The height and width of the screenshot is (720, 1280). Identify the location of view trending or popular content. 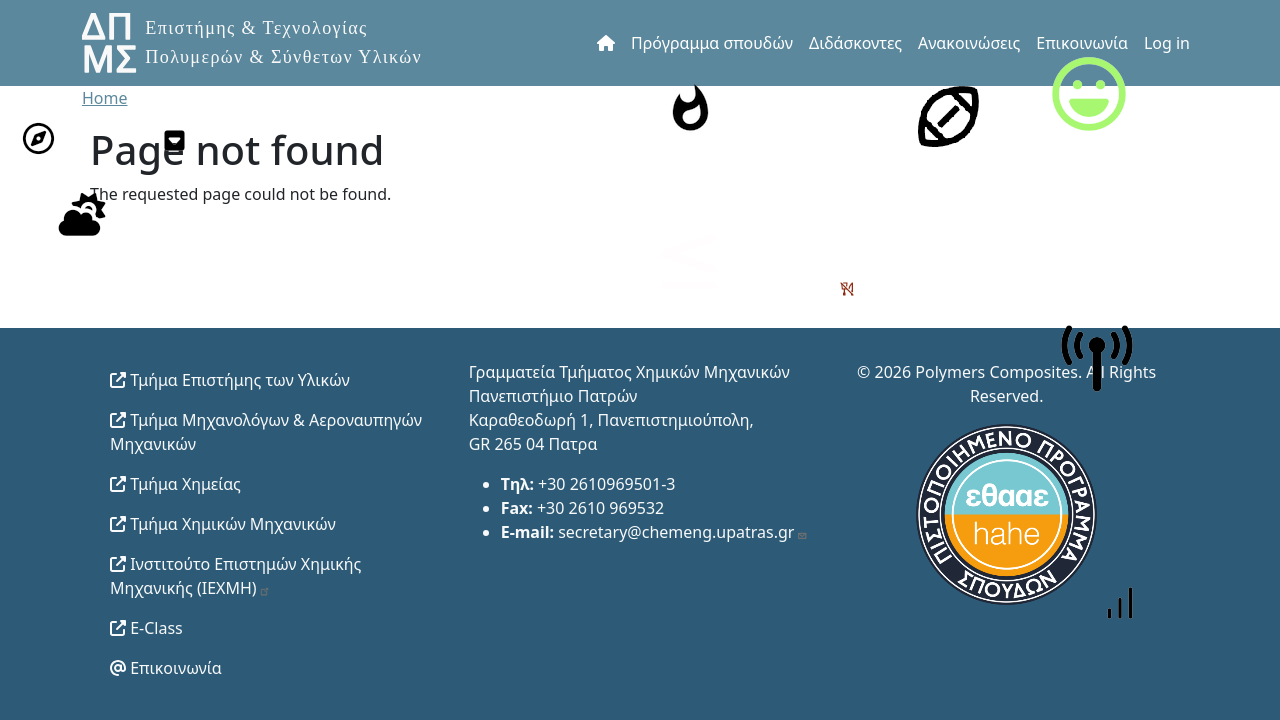
(690, 108).